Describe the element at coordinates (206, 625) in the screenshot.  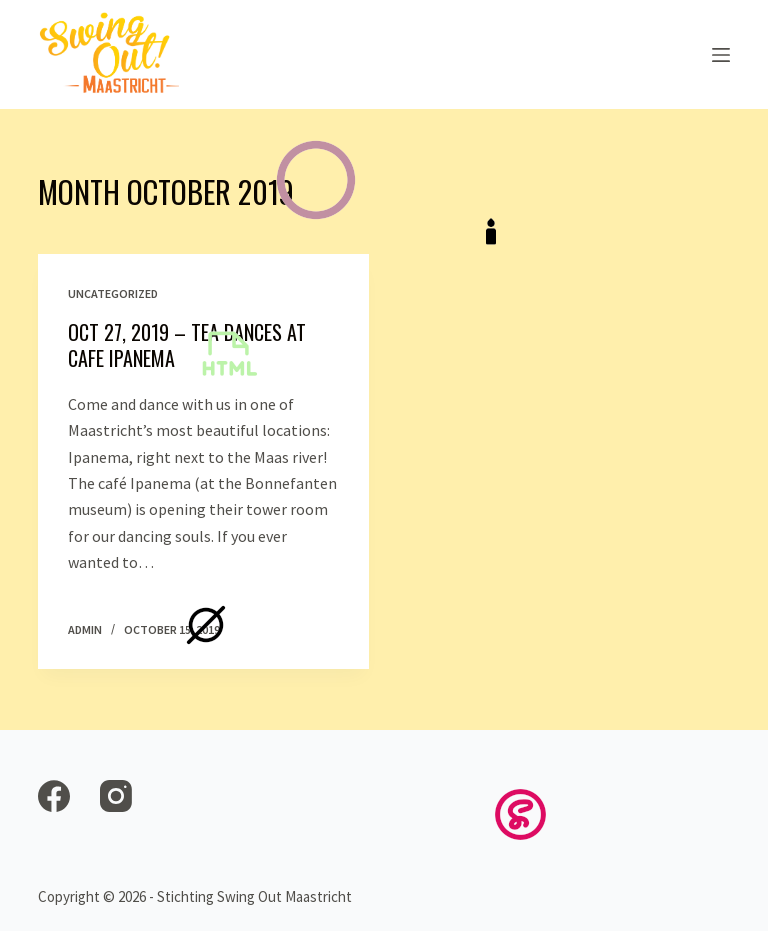
I see `calculate average value` at that location.